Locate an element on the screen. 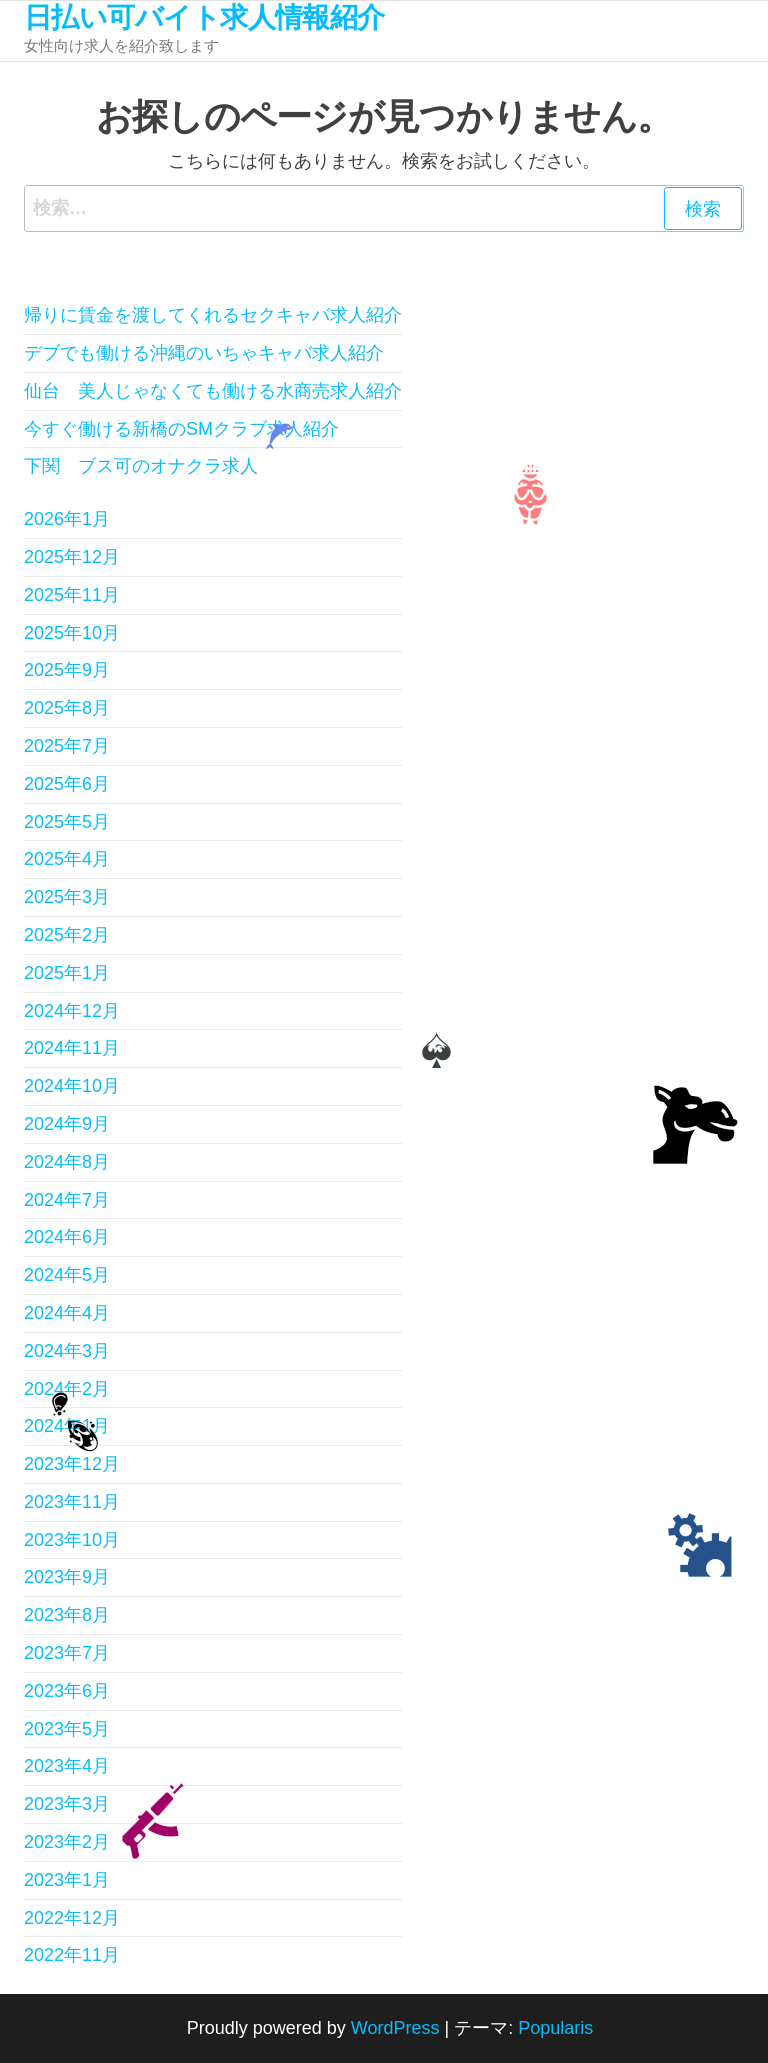  cast a water-based spell or ability is located at coordinates (83, 1436).